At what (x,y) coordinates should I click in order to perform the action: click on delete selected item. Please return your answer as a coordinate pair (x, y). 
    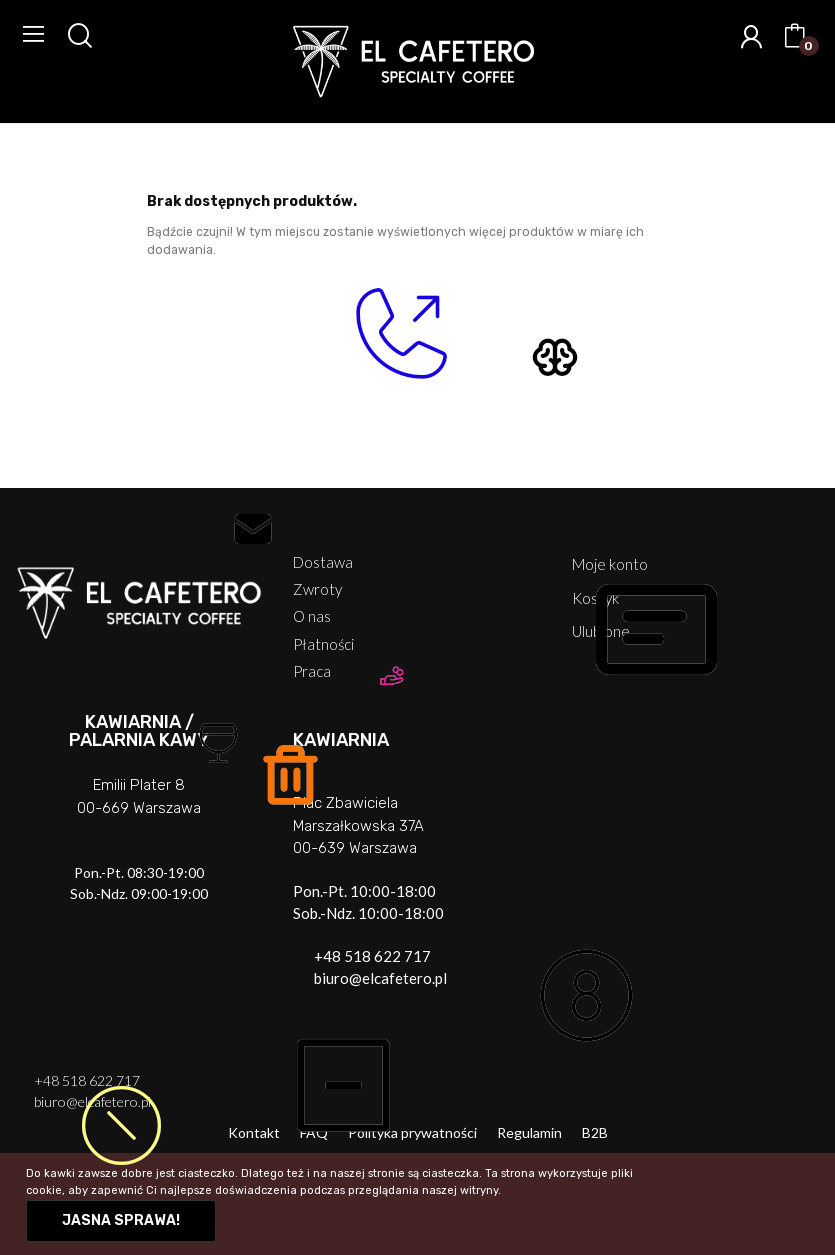
    Looking at the image, I should click on (290, 777).